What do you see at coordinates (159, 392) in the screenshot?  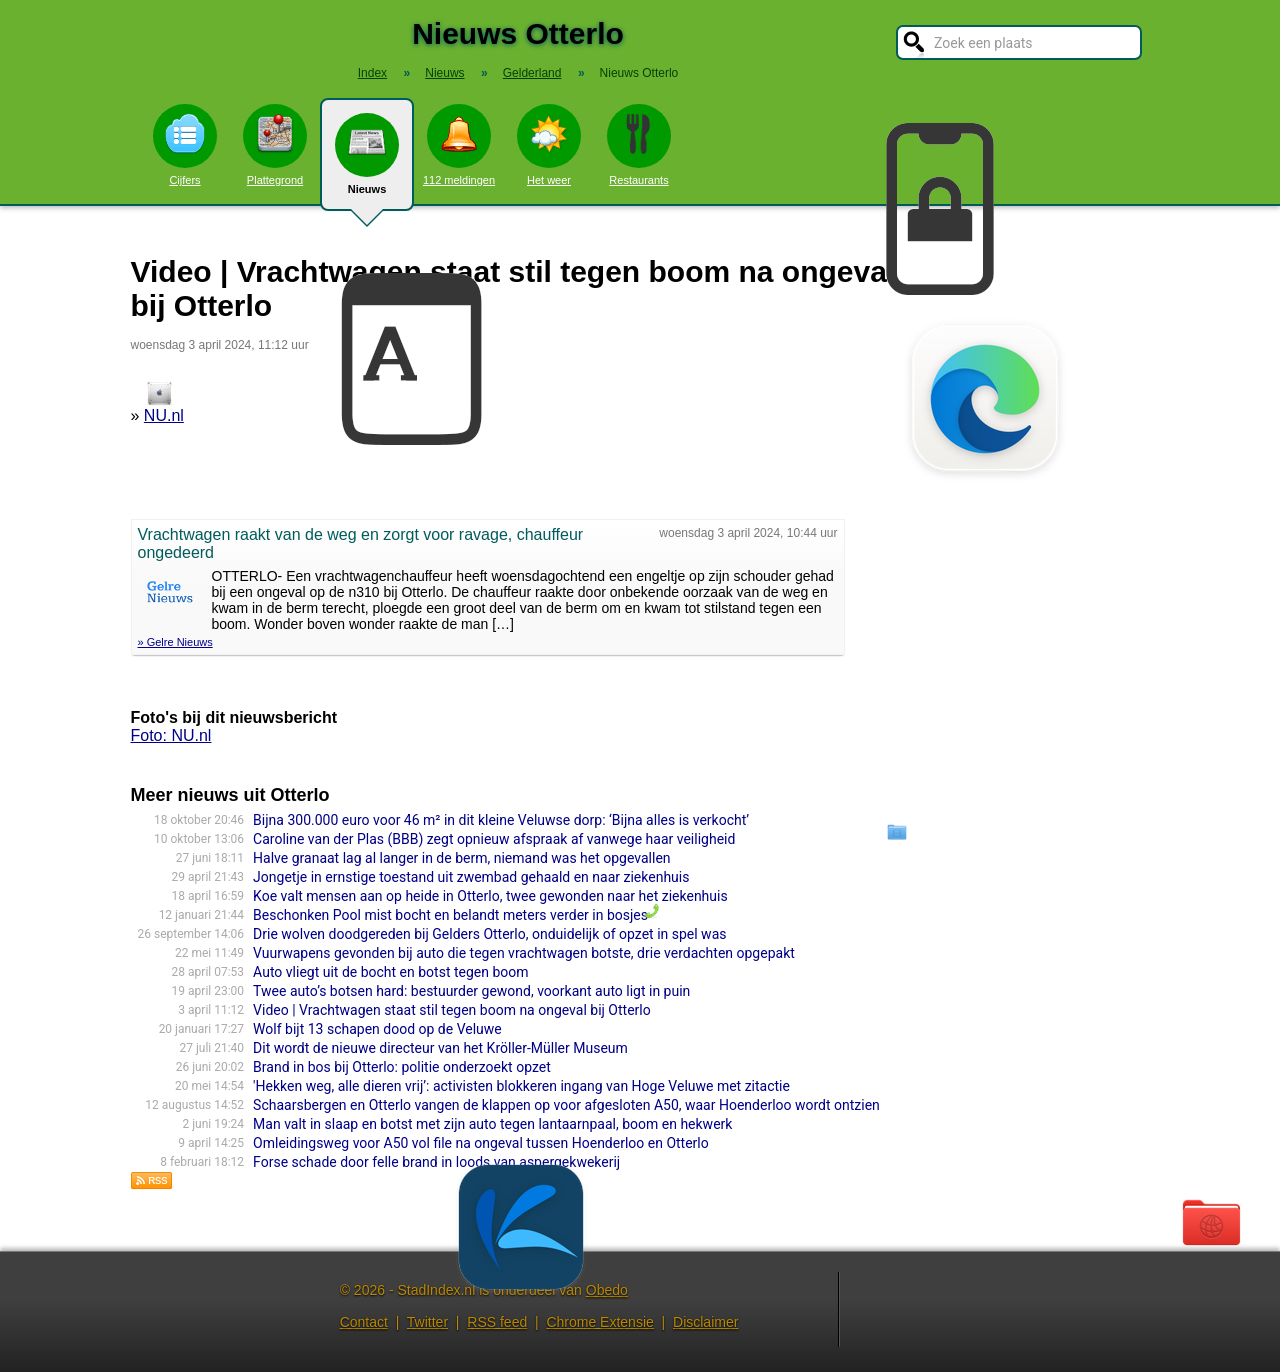 I see `represents a connected power mac g4 computer on the network` at bounding box center [159, 392].